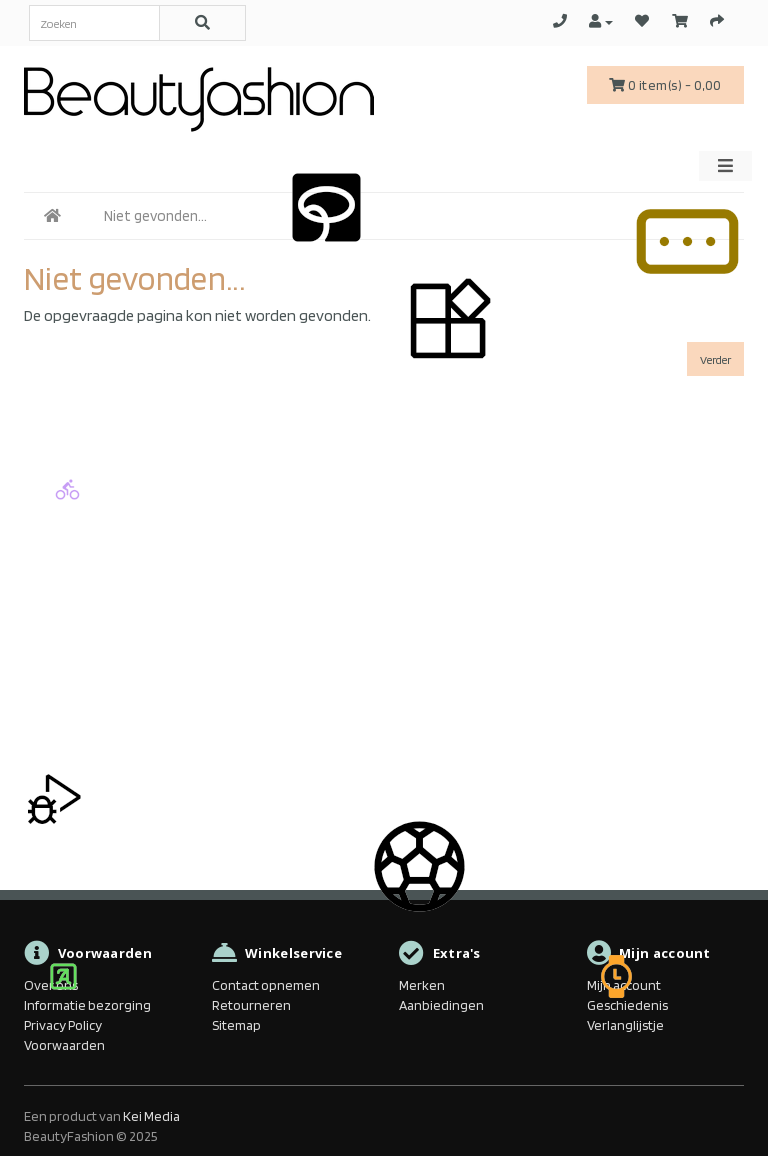 The width and height of the screenshot is (768, 1156). What do you see at coordinates (67, 489) in the screenshot?
I see `access bike-sharing or cycling options` at bounding box center [67, 489].